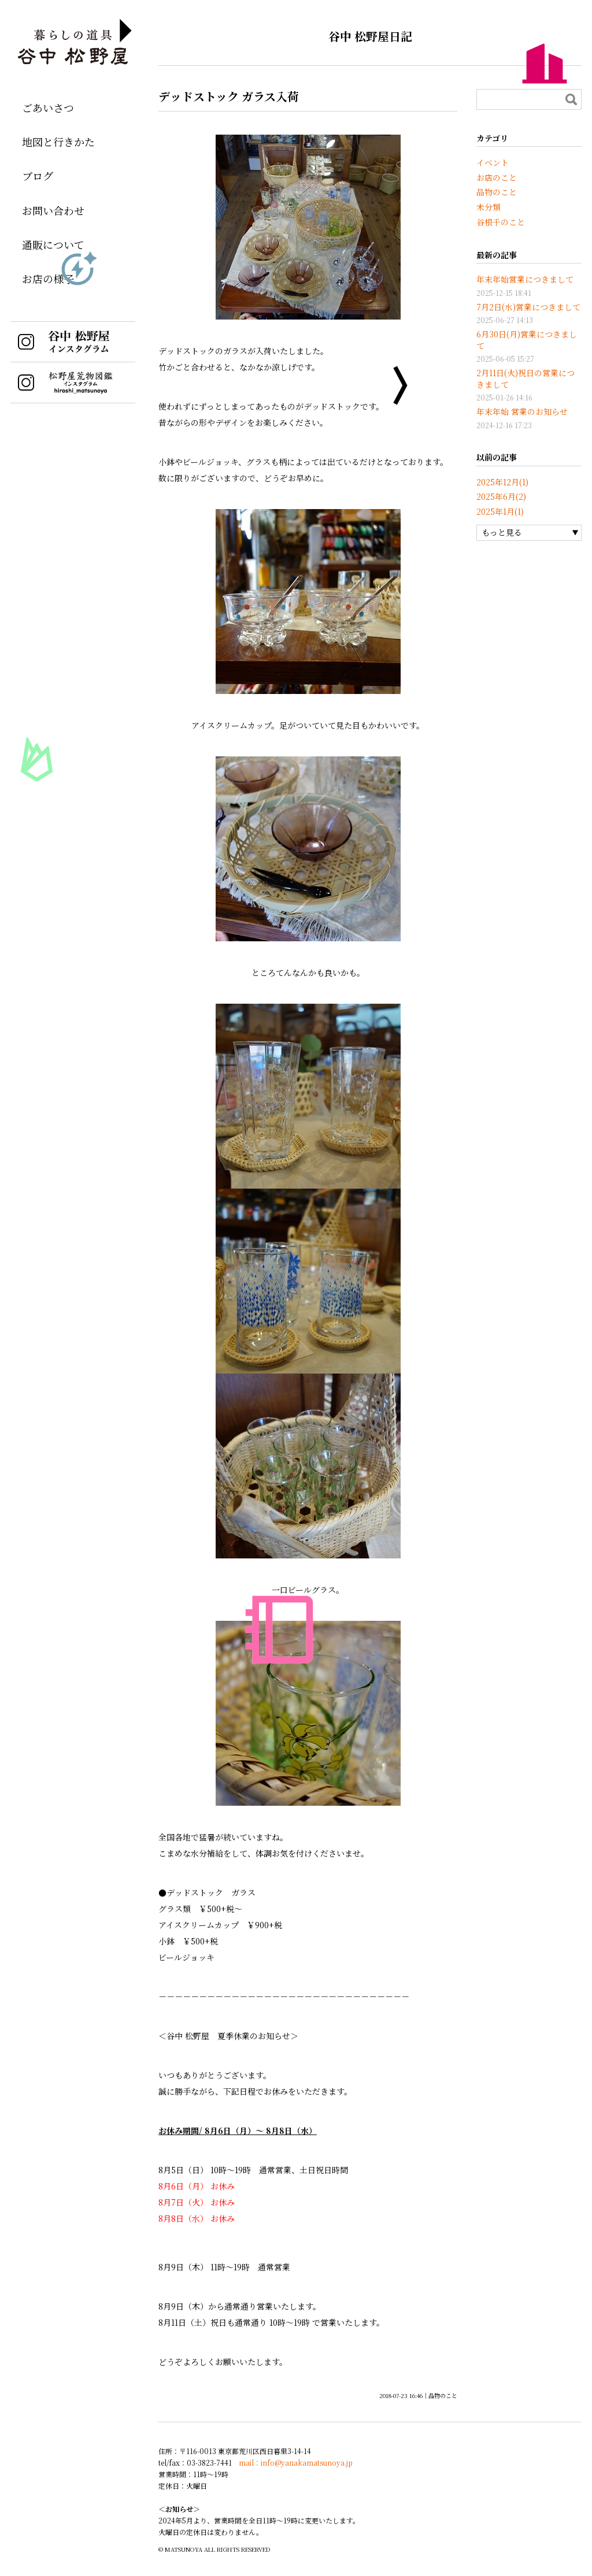 This screenshot has width=592, height=2576. Describe the element at coordinates (545, 65) in the screenshot. I see `view company or business profile` at that location.